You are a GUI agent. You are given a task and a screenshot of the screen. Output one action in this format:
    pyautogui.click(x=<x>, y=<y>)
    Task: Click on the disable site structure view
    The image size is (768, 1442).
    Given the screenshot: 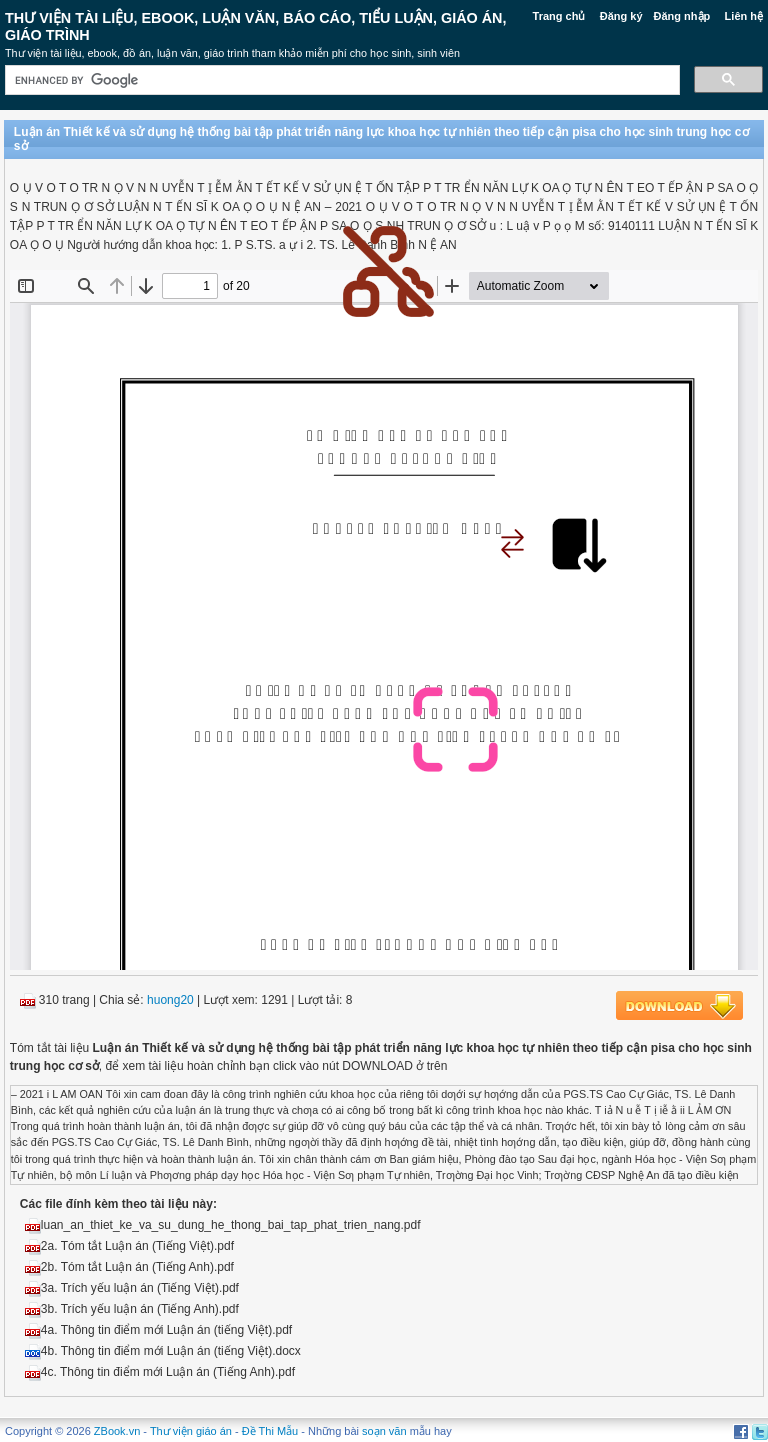 What is the action you would take?
    pyautogui.click(x=388, y=271)
    